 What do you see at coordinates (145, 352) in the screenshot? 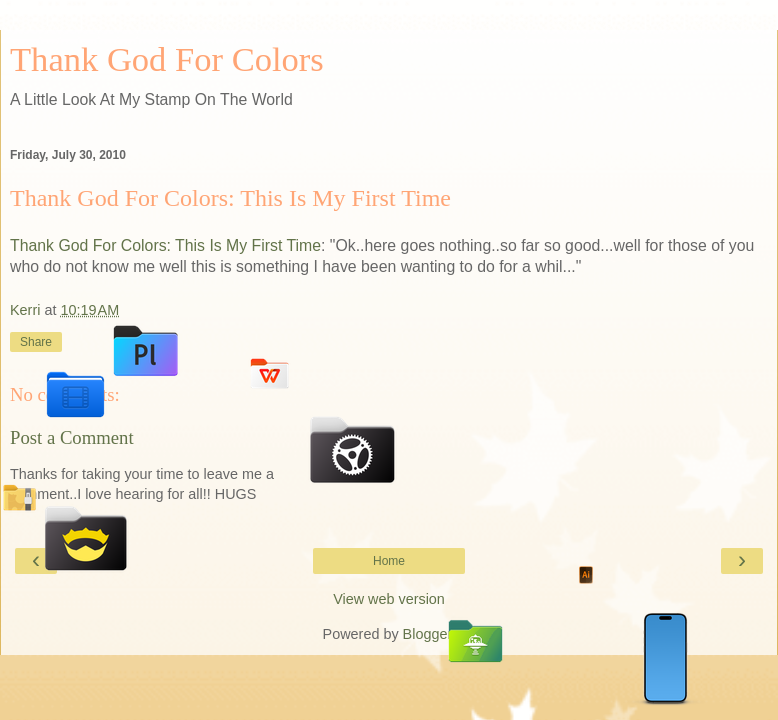
I see `open folder containing Adobe Prelude project files` at bounding box center [145, 352].